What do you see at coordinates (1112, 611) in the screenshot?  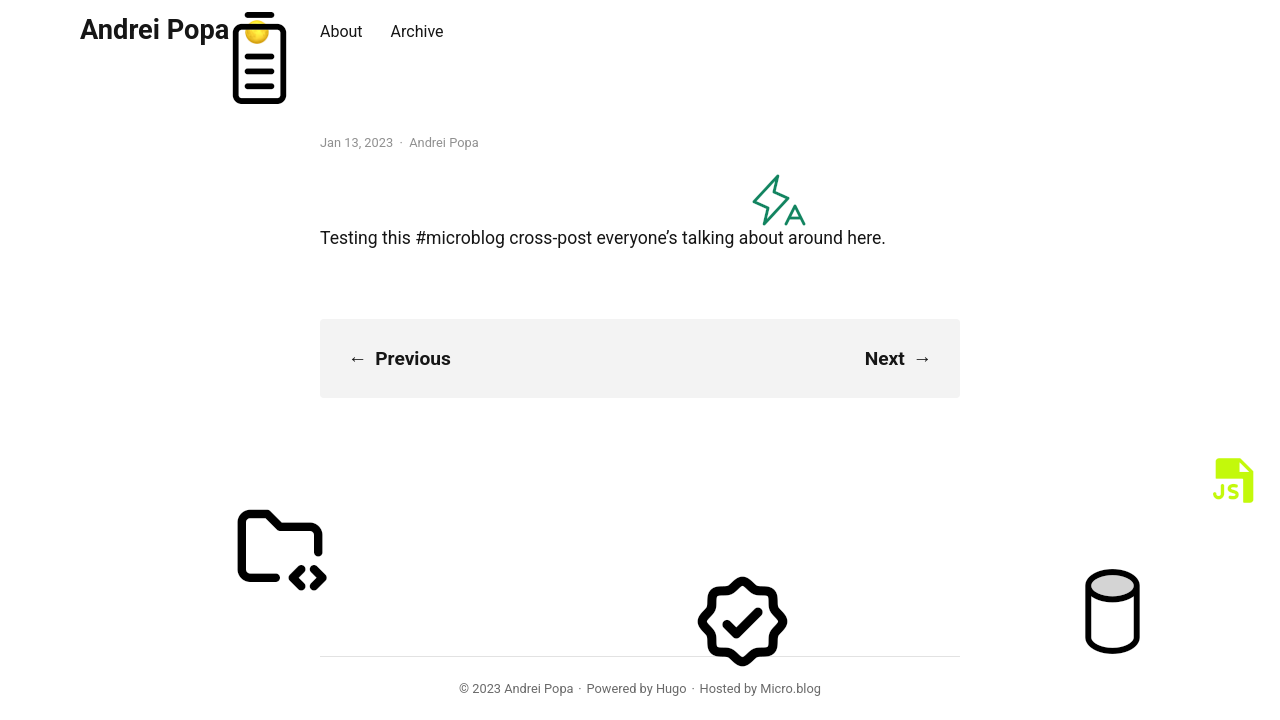 I see `database or data storage` at bounding box center [1112, 611].